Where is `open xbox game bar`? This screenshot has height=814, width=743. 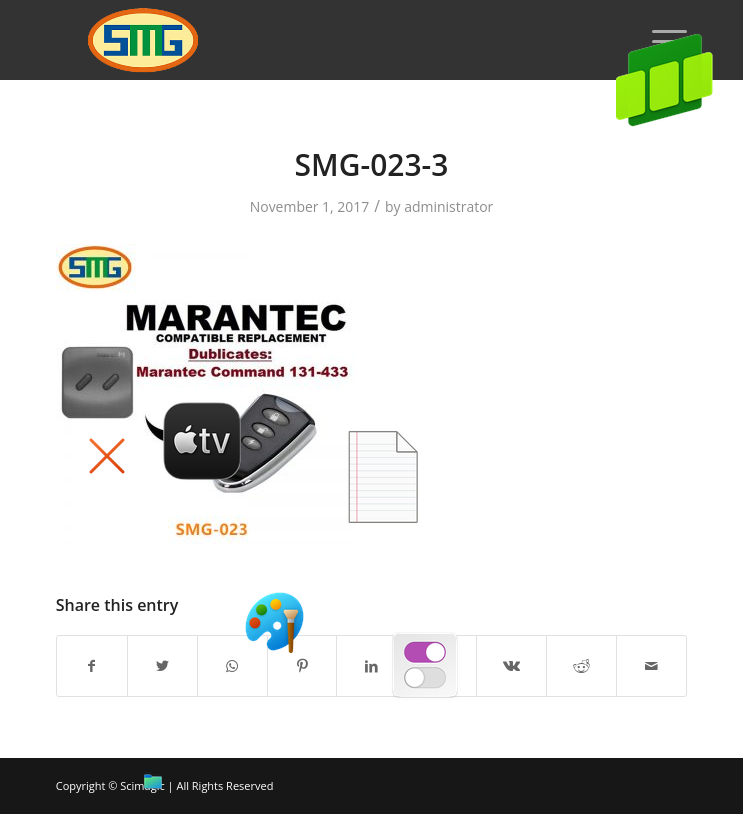
open xbox game bar is located at coordinates (665, 80).